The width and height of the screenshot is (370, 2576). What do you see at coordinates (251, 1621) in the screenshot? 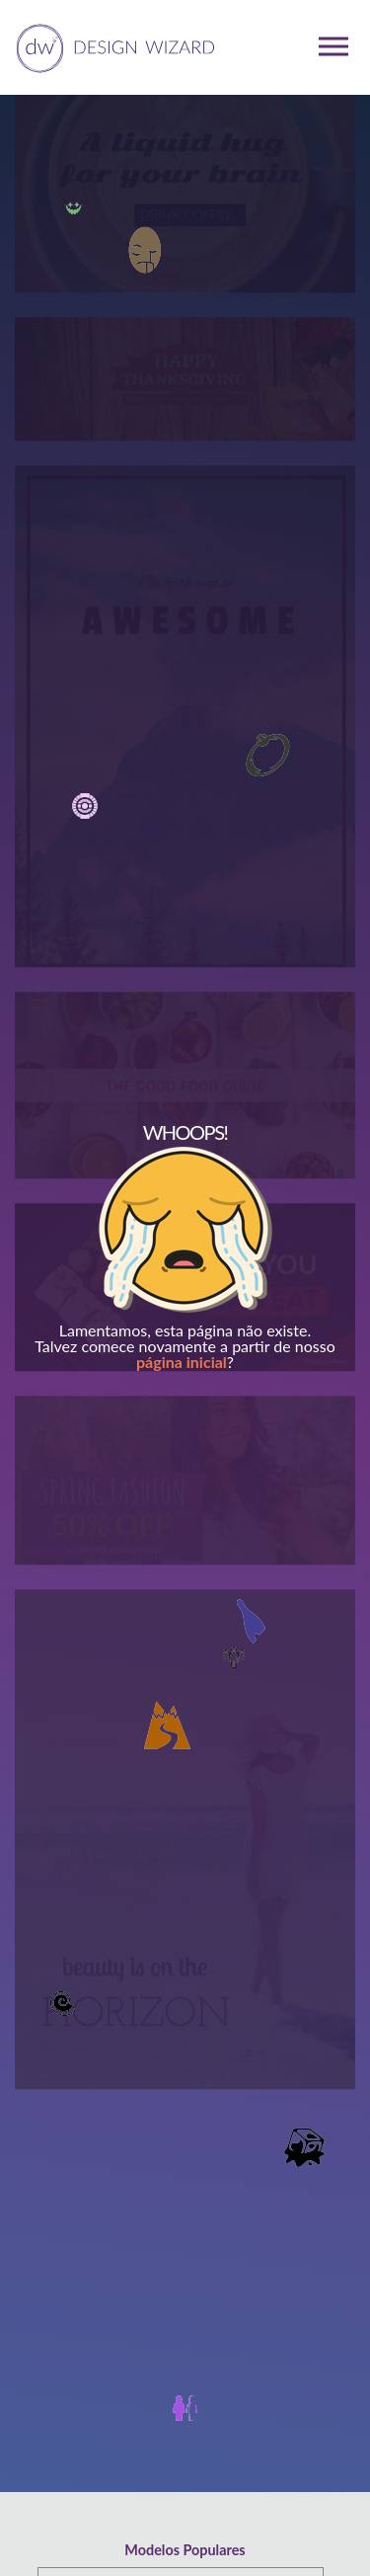
I see `select the white crown of upper egypt` at bounding box center [251, 1621].